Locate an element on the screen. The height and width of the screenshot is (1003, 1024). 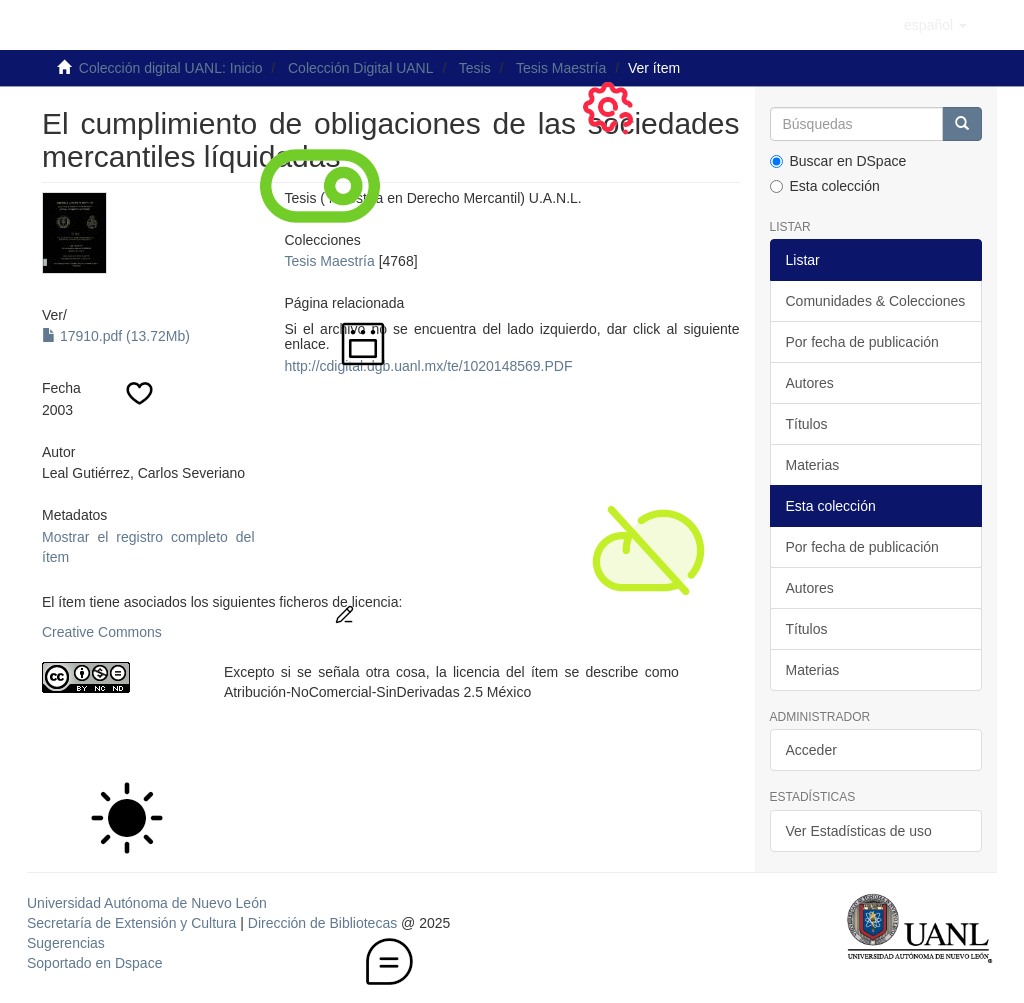
cloud sync is disabled or unavailable is located at coordinates (648, 550).